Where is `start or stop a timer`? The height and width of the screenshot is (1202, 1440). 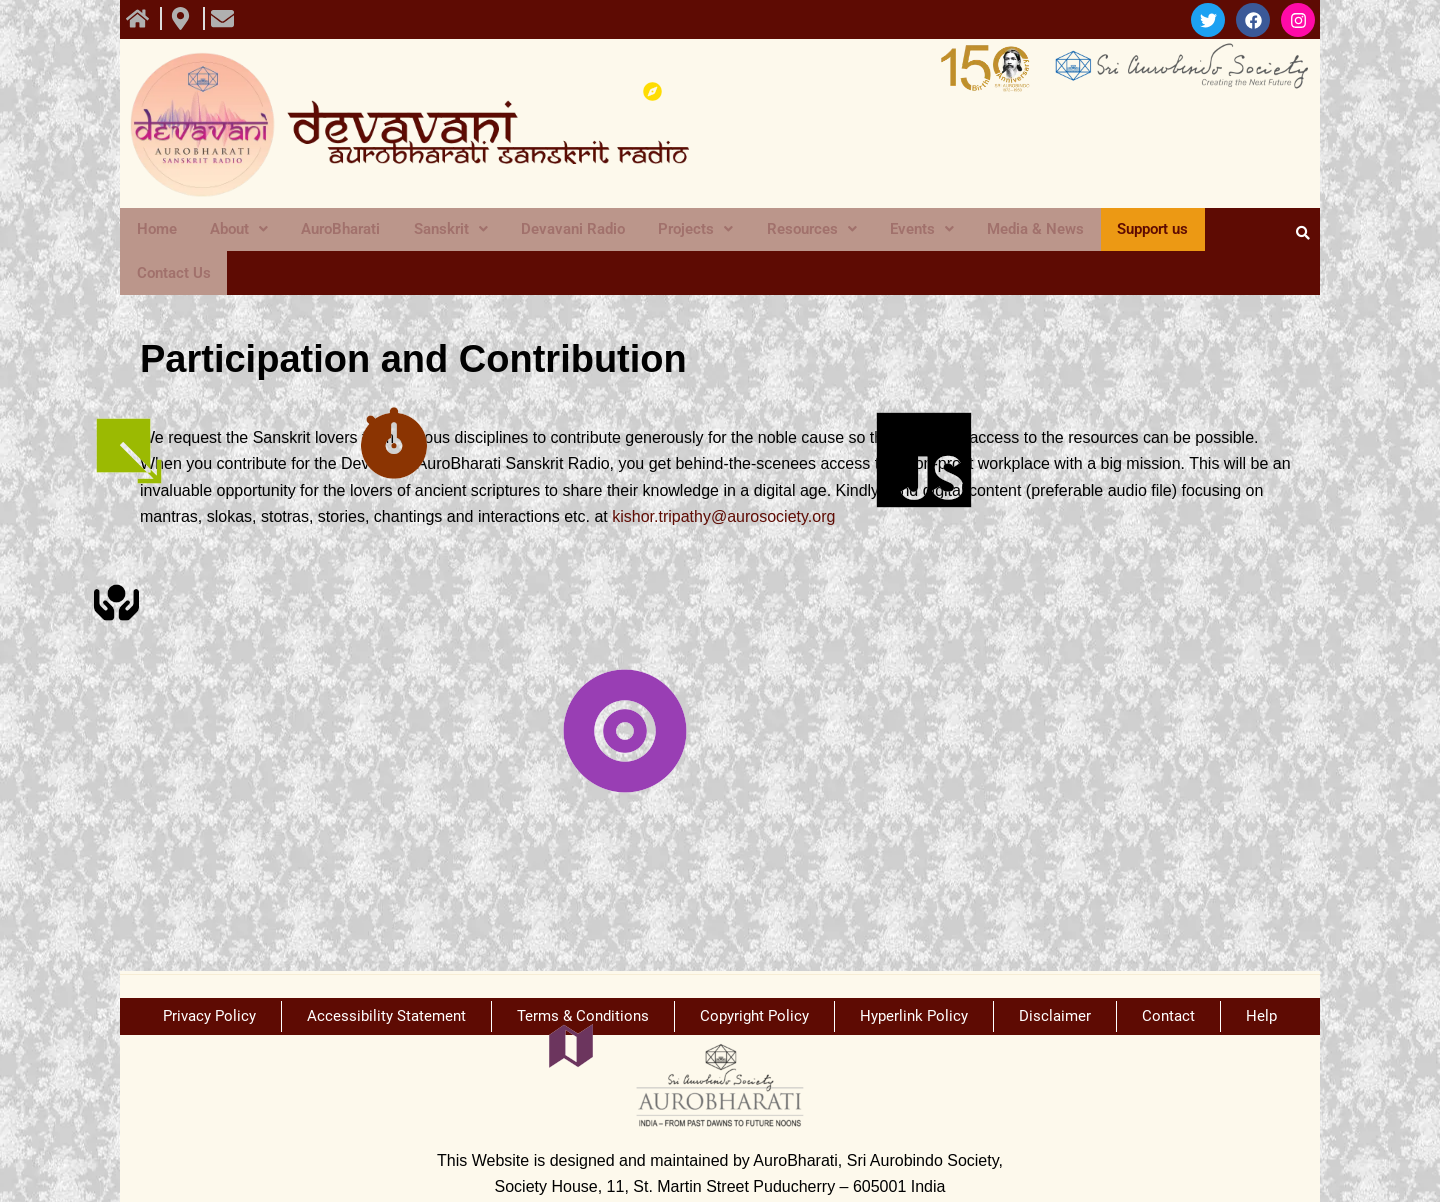
start or stop a timer is located at coordinates (394, 443).